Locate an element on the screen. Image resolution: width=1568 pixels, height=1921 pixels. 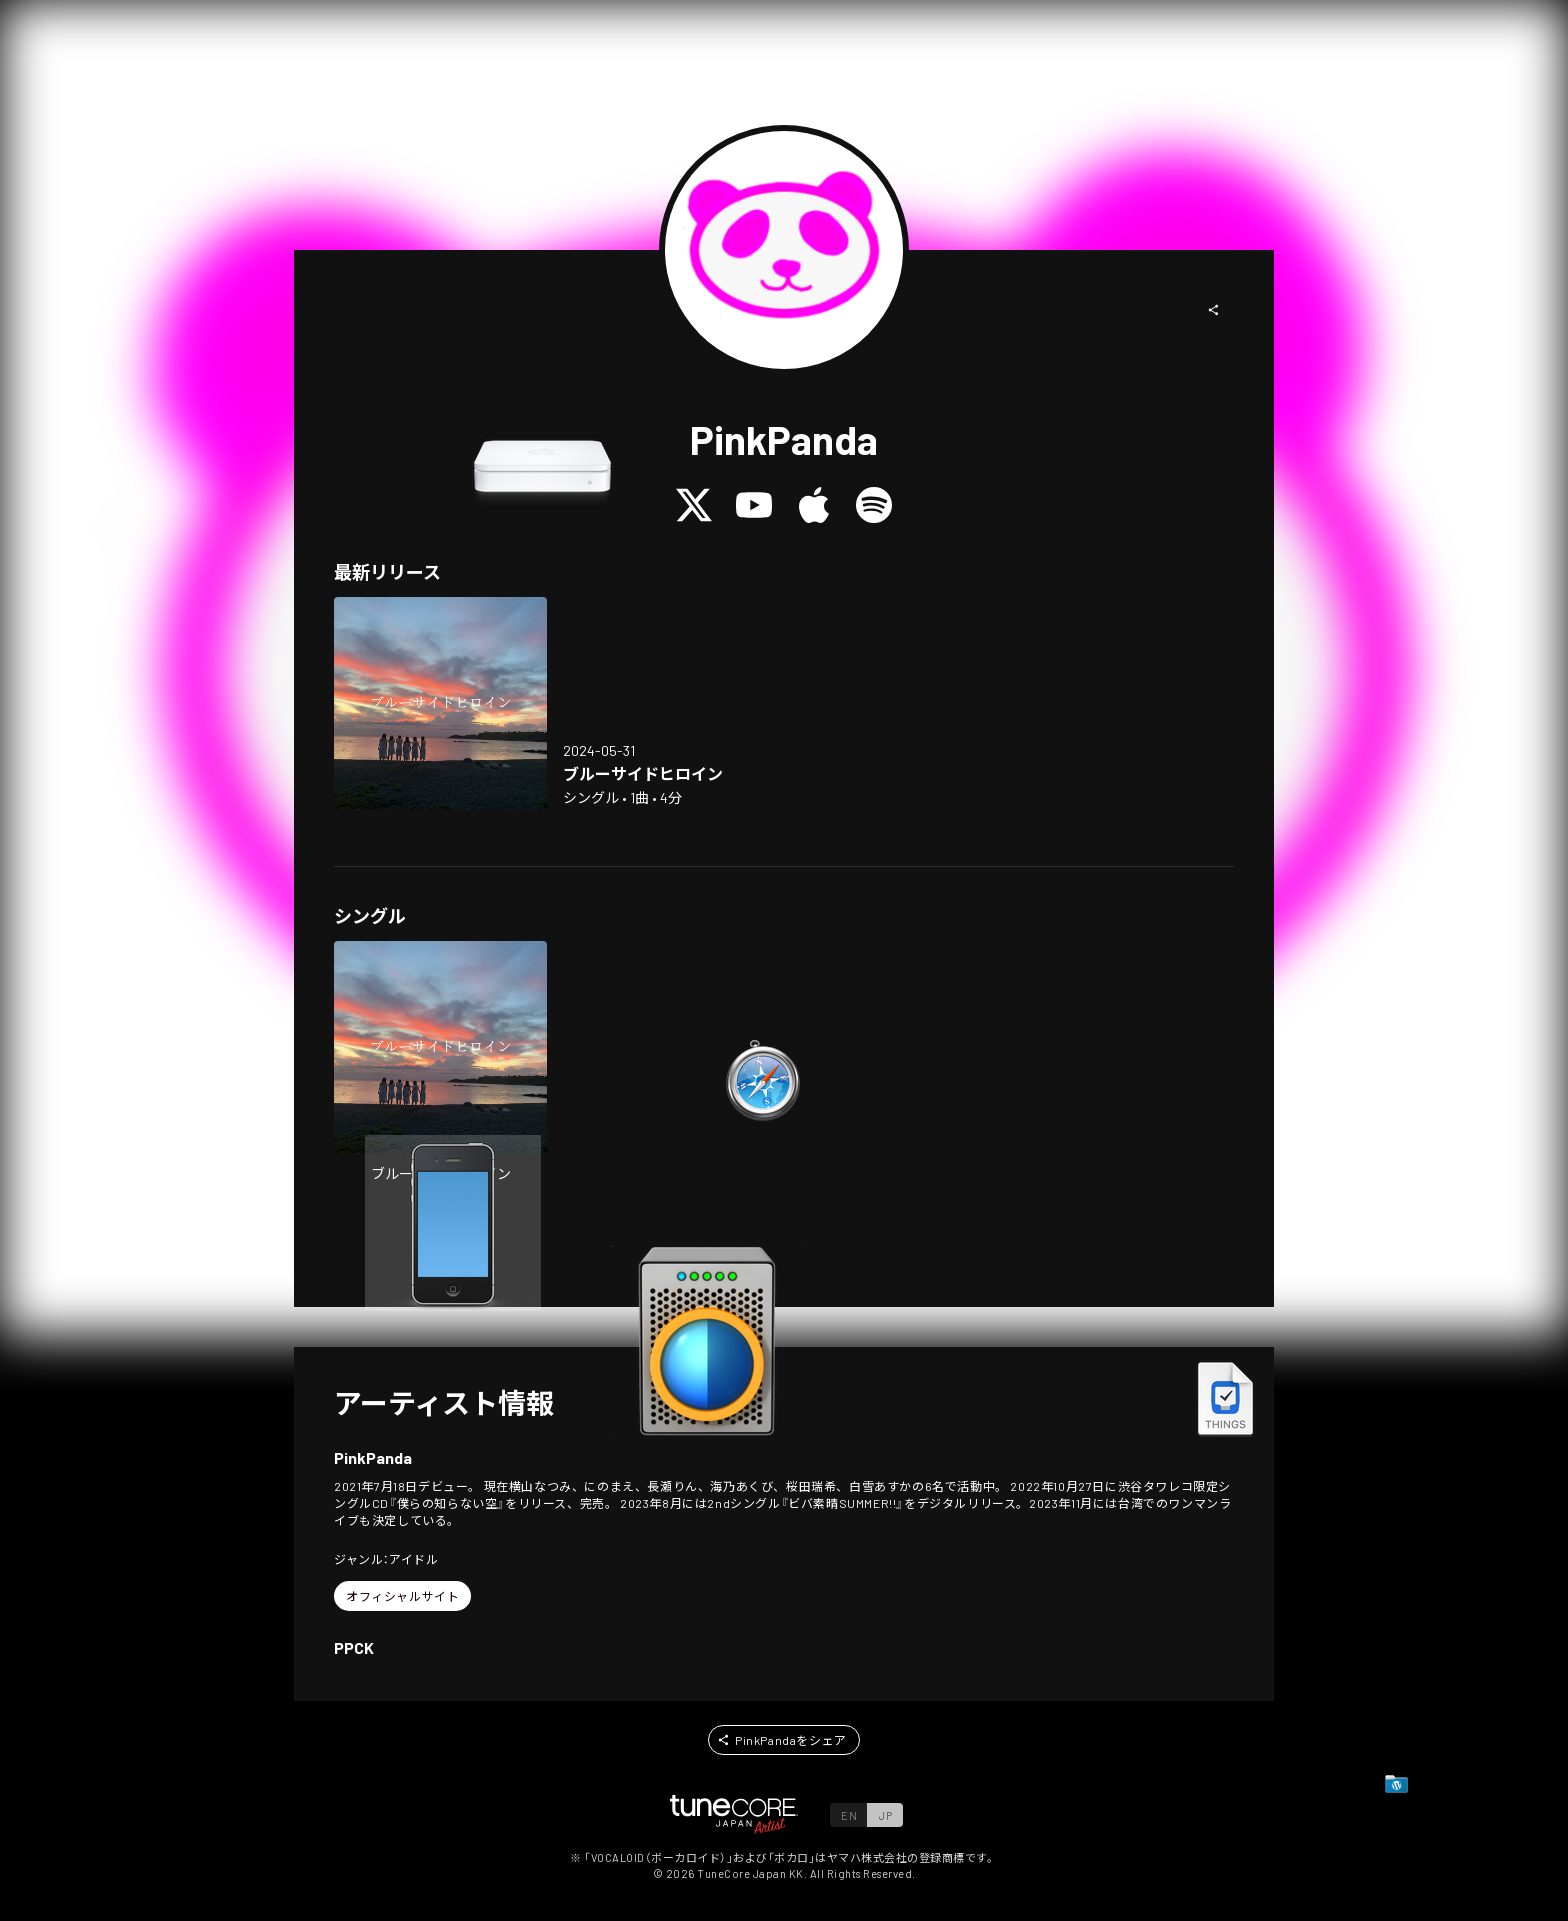
access airport extreme router settings is located at coordinates (542, 454).